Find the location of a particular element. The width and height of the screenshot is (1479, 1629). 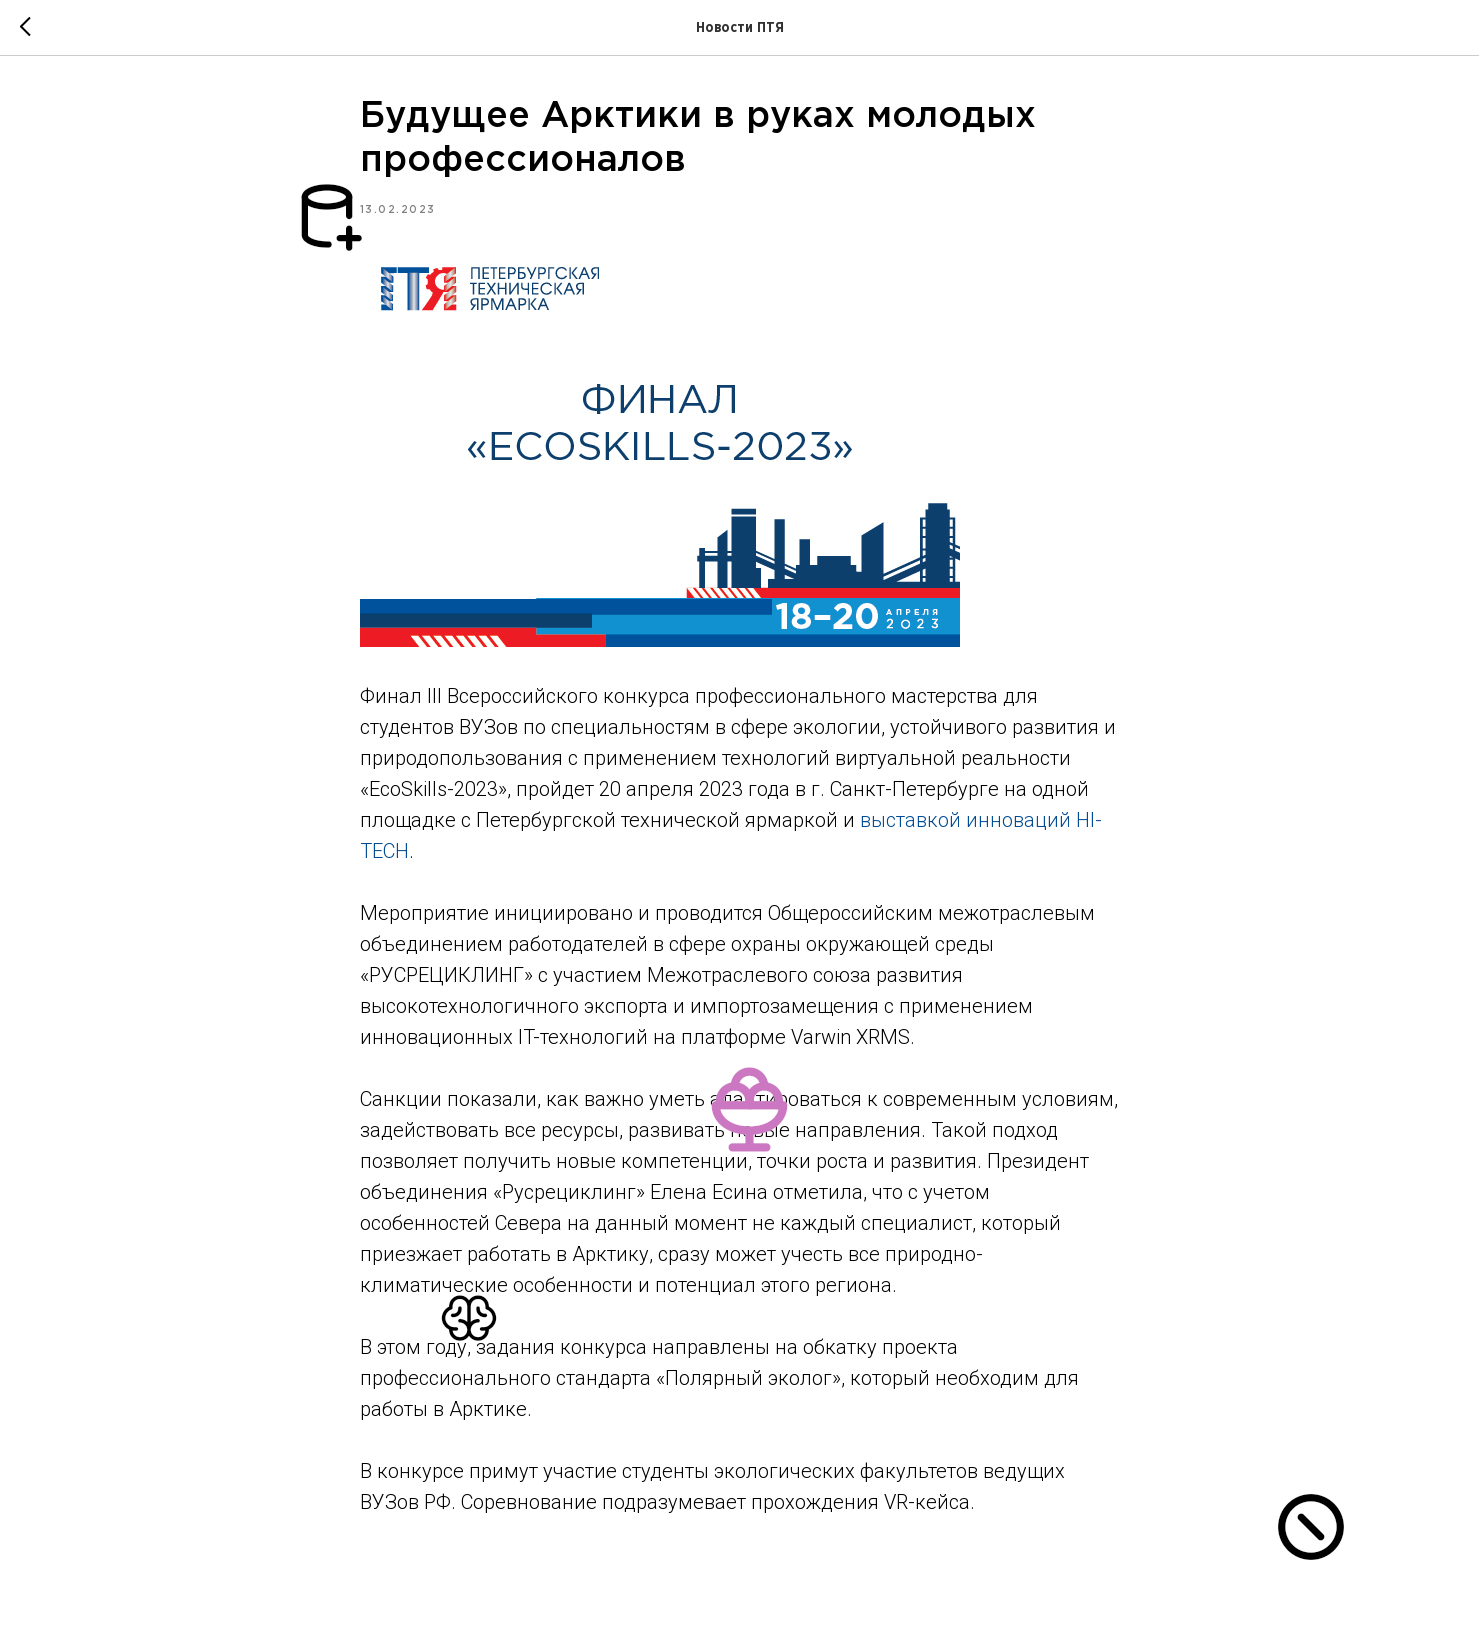

add a new database or storage container is located at coordinates (327, 216).